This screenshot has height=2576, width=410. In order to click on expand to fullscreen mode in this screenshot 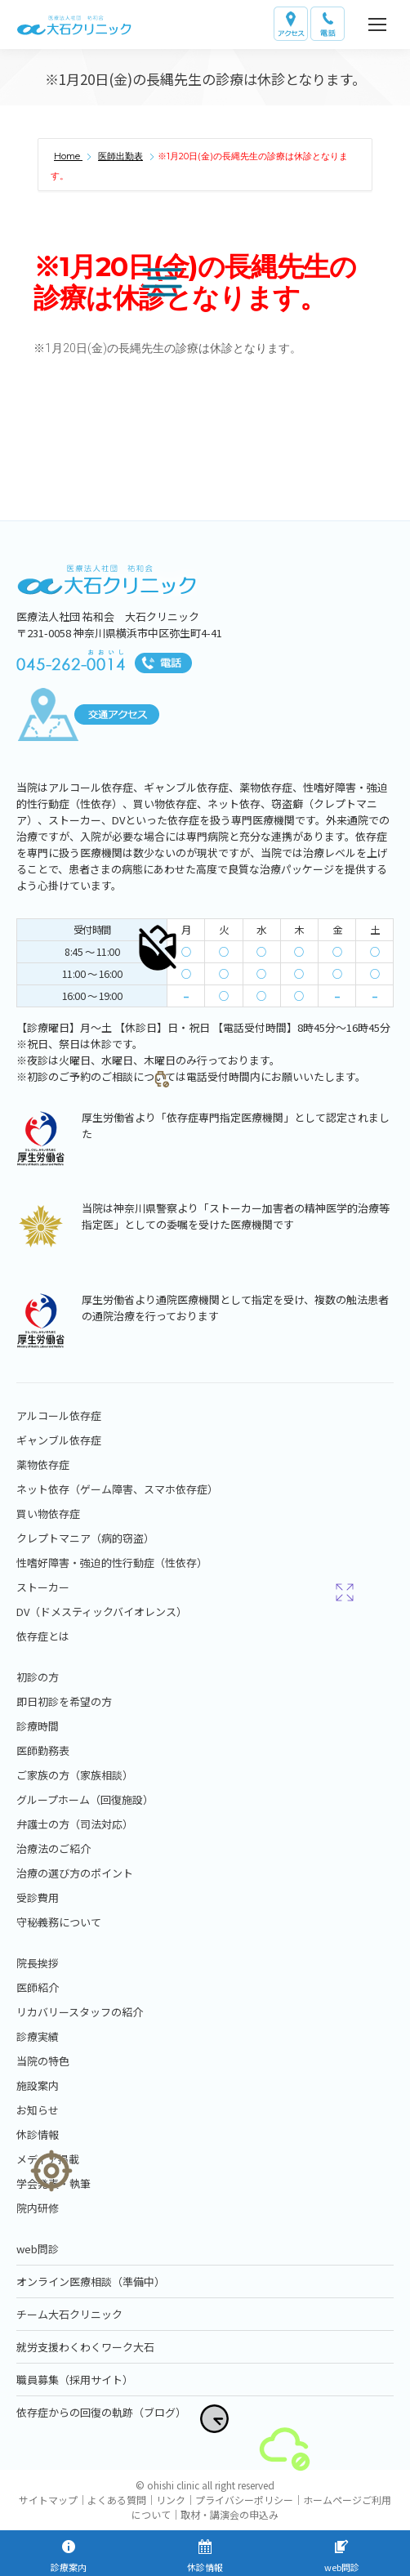, I will do `click(345, 1592)`.